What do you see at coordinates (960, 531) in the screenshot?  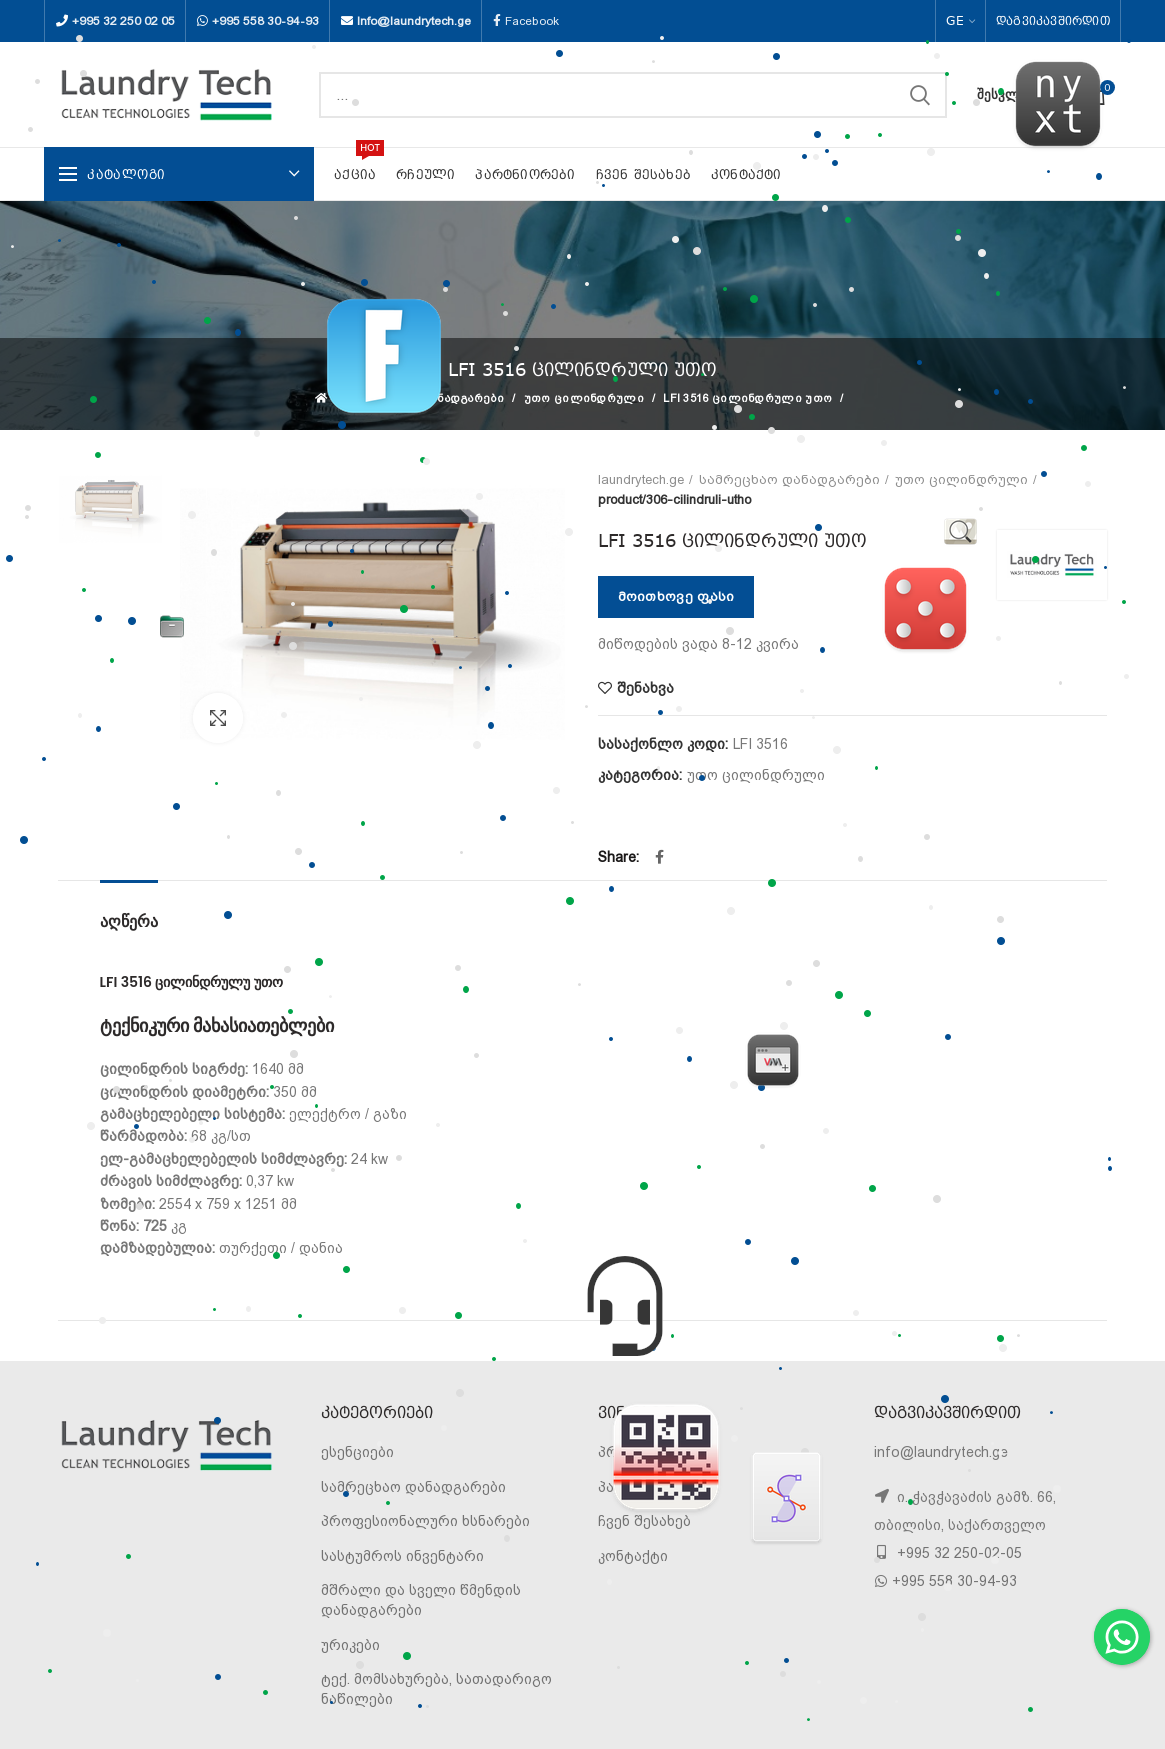 I see `open the image viewer application` at bounding box center [960, 531].